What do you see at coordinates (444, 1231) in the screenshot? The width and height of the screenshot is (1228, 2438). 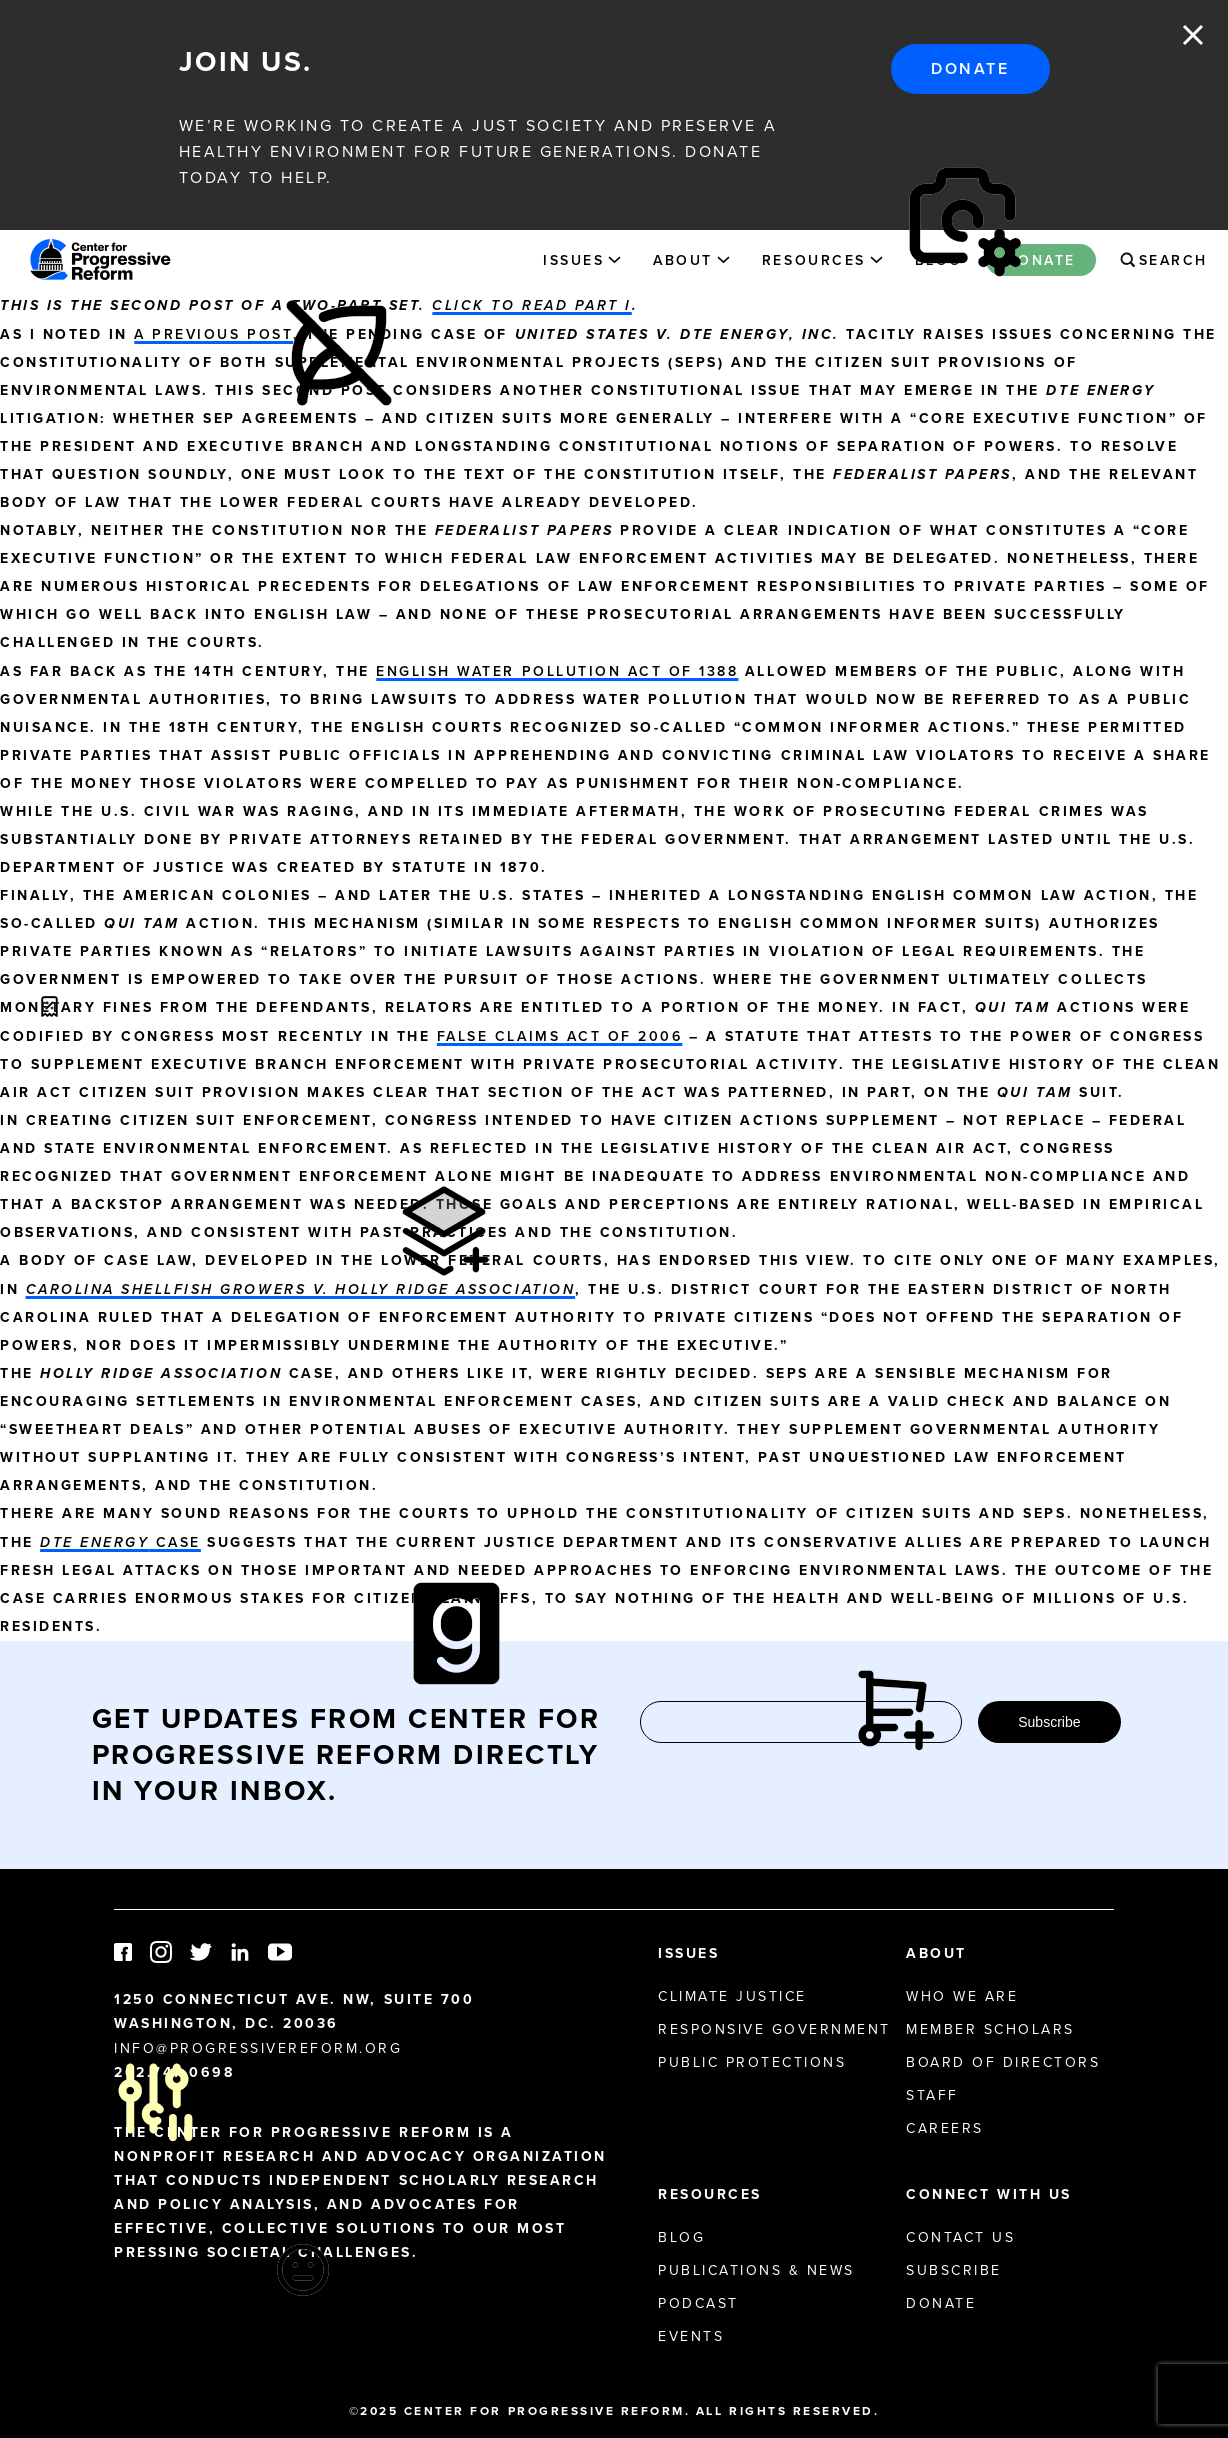 I see `add a new layer to the stack` at bounding box center [444, 1231].